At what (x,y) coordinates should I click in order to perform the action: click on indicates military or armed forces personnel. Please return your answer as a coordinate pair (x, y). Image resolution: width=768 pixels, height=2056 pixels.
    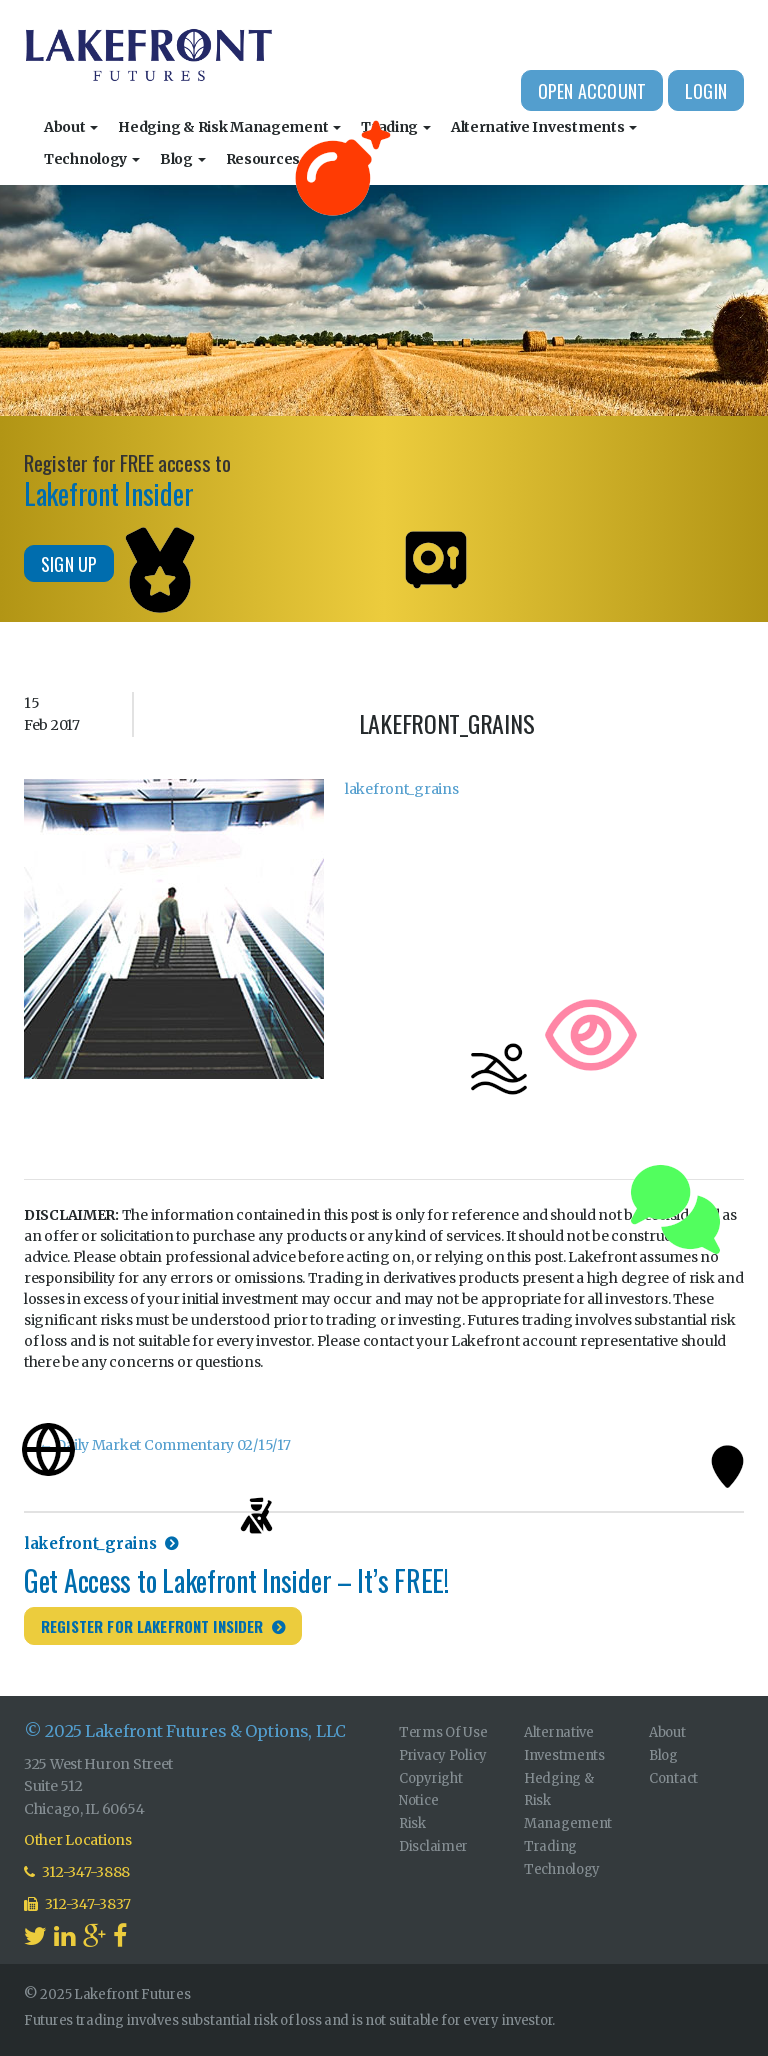
    Looking at the image, I should click on (256, 1515).